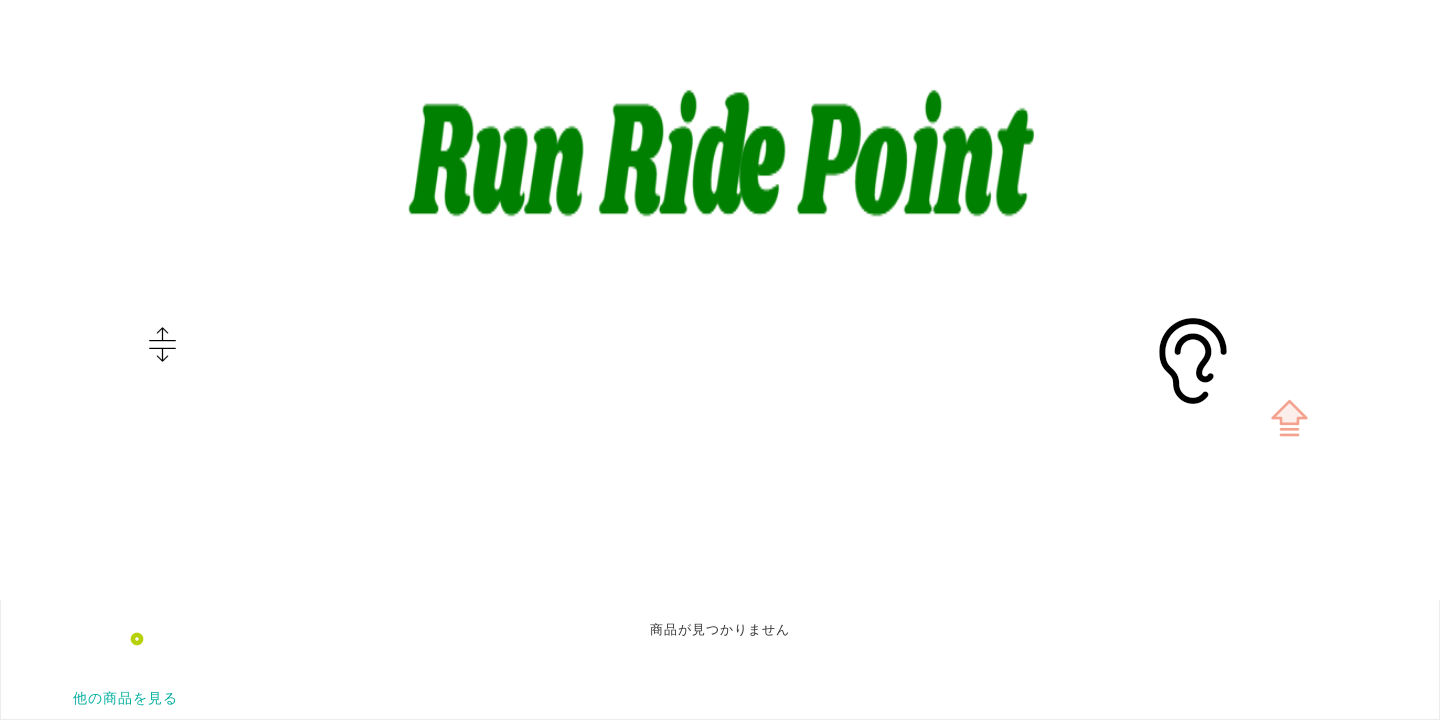 Image resolution: width=1440 pixels, height=720 pixels. What do you see at coordinates (1289, 419) in the screenshot?
I see `upload multiple files or items` at bounding box center [1289, 419].